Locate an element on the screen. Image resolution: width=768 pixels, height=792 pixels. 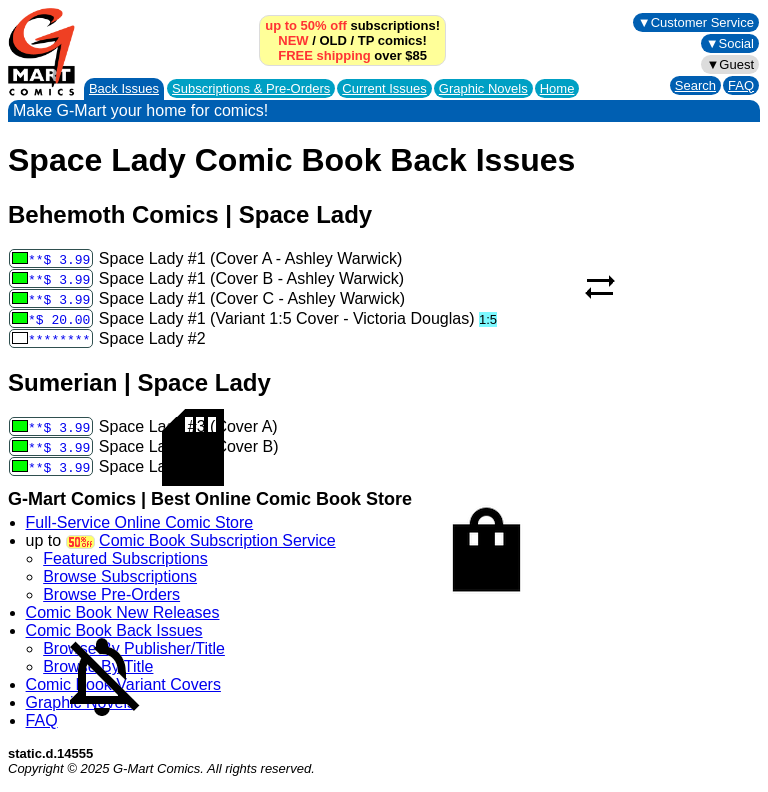
sync data between devices or accounts is located at coordinates (600, 287).